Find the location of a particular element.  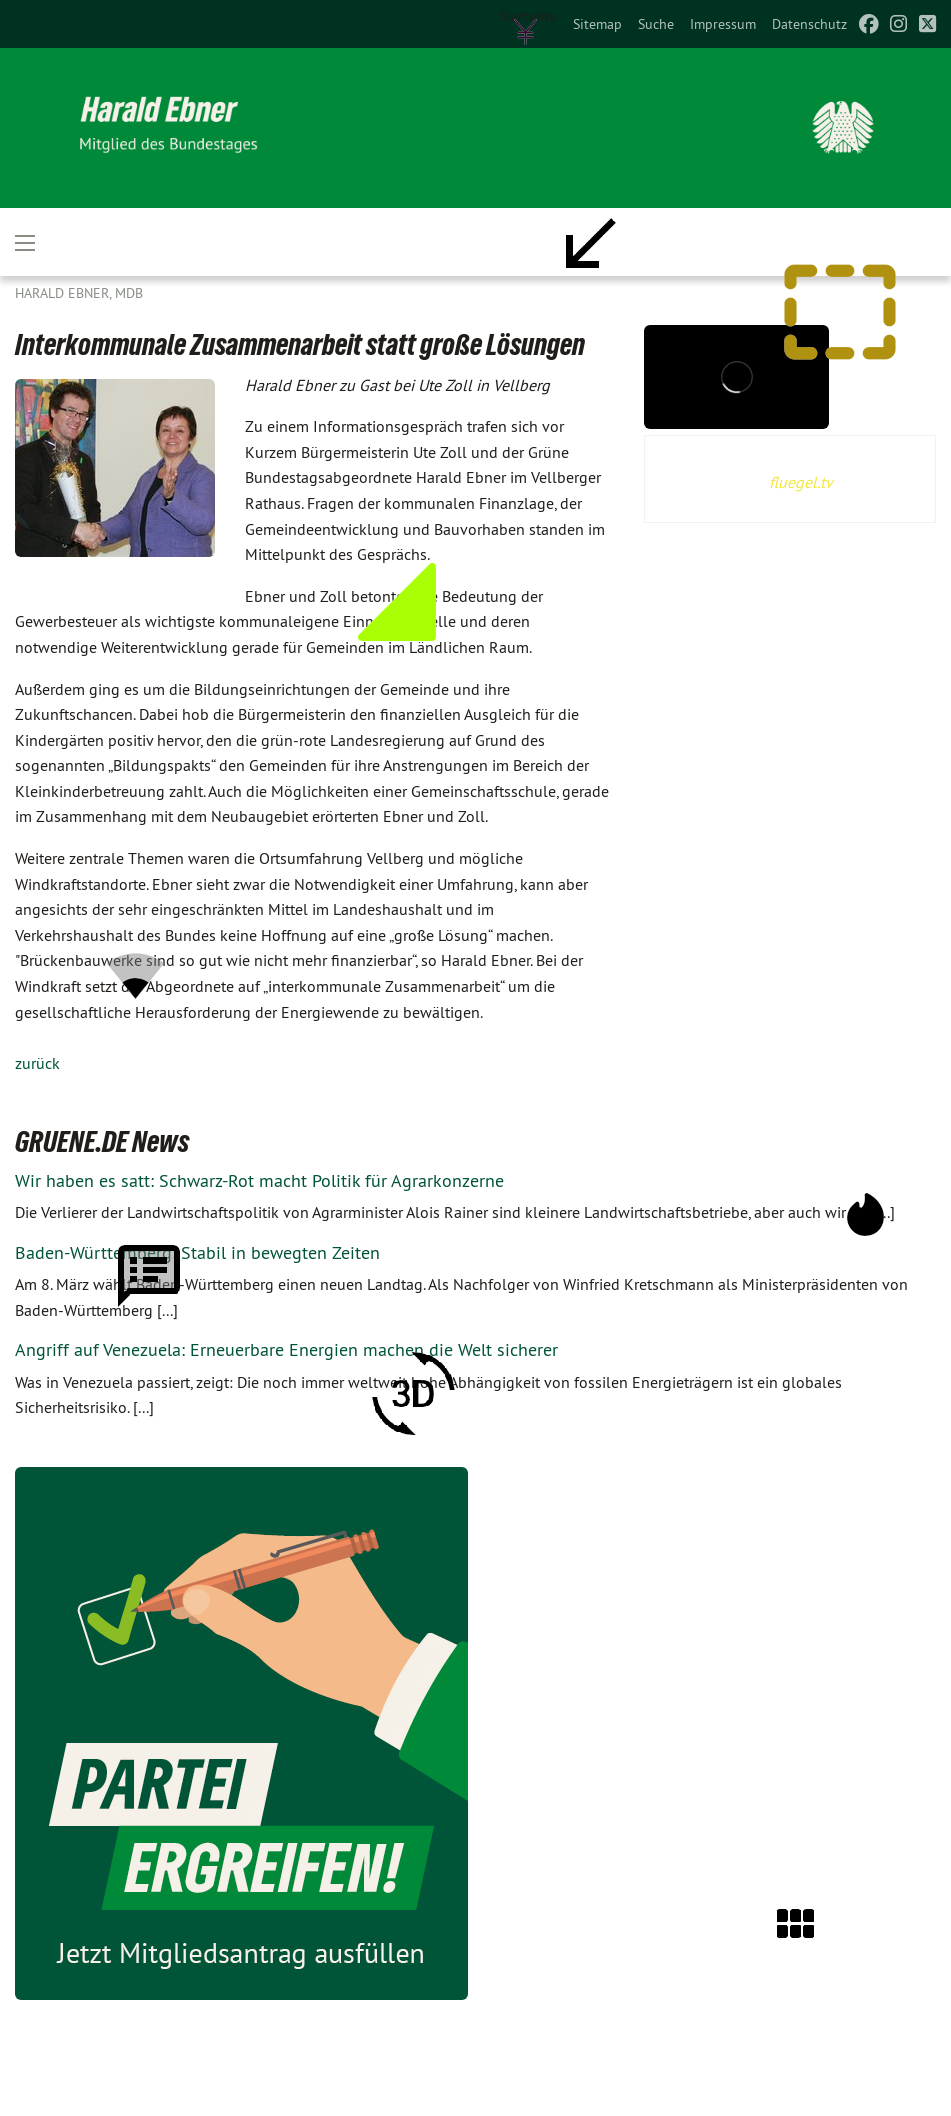

switch to grid view is located at coordinates (794, 1924).